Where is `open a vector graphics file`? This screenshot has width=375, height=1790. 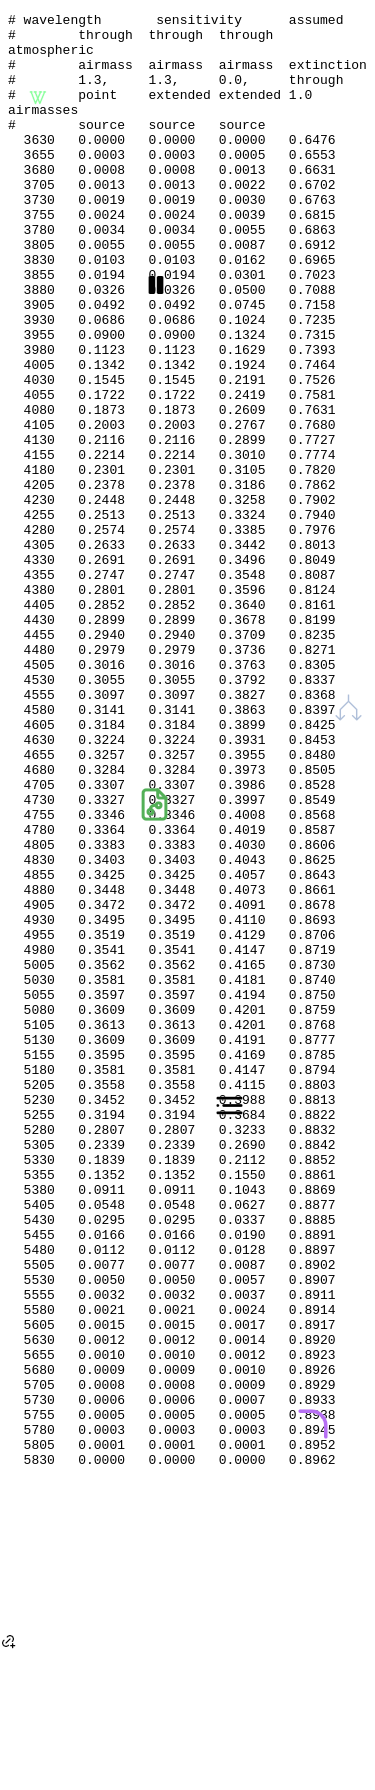 open a vector graphics file is located at coordinates (154, 804).